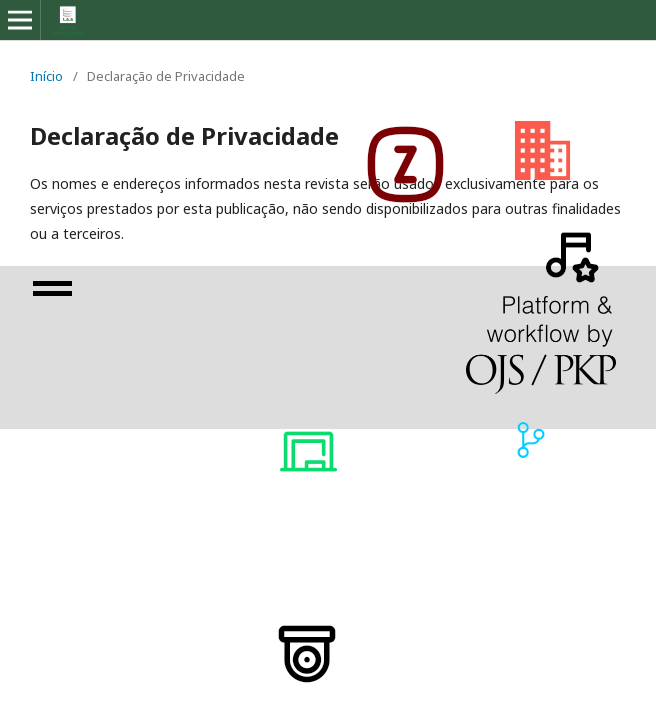 This screenshot has height=720, width=656. I want to click on access source control or version history, so click(531, 440).